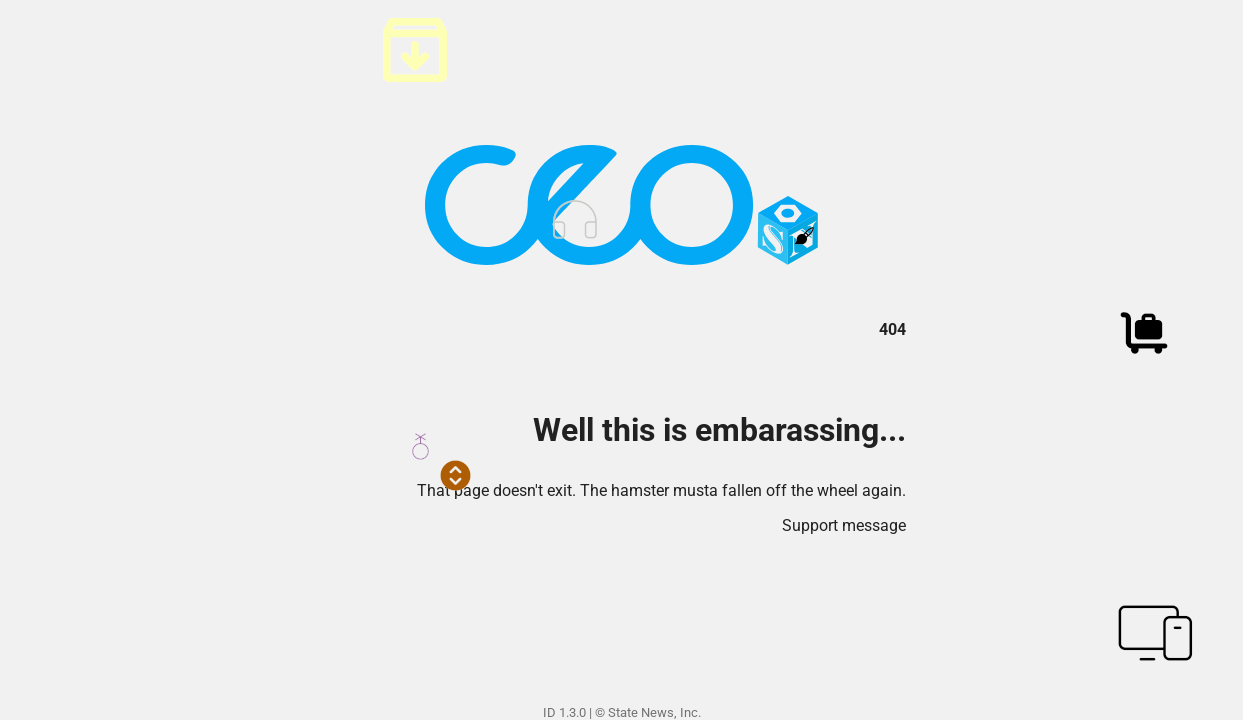  Describe the element at coordinates (415, 50) in the screenshot. I see `download to local storage` at that location.